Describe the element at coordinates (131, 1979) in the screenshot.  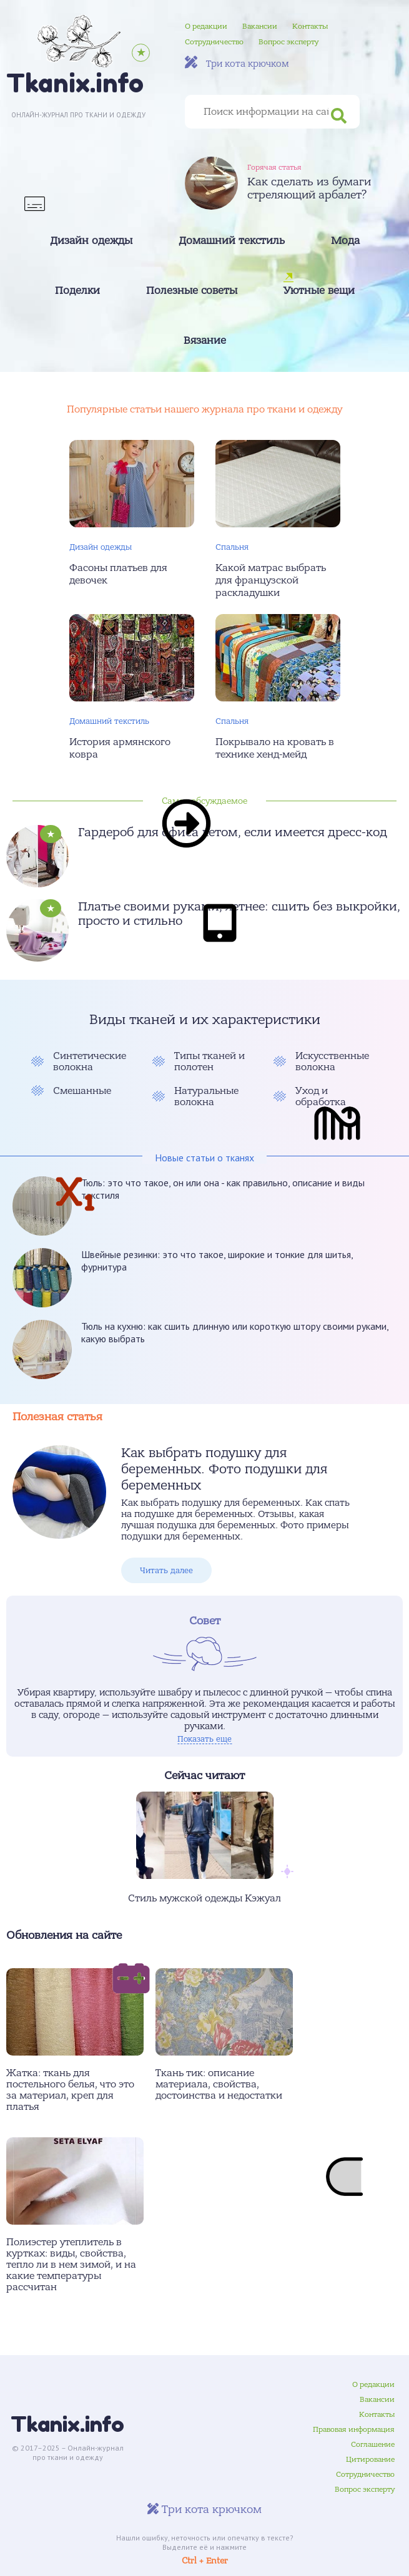
I see `check vehicle battery status` at that location.